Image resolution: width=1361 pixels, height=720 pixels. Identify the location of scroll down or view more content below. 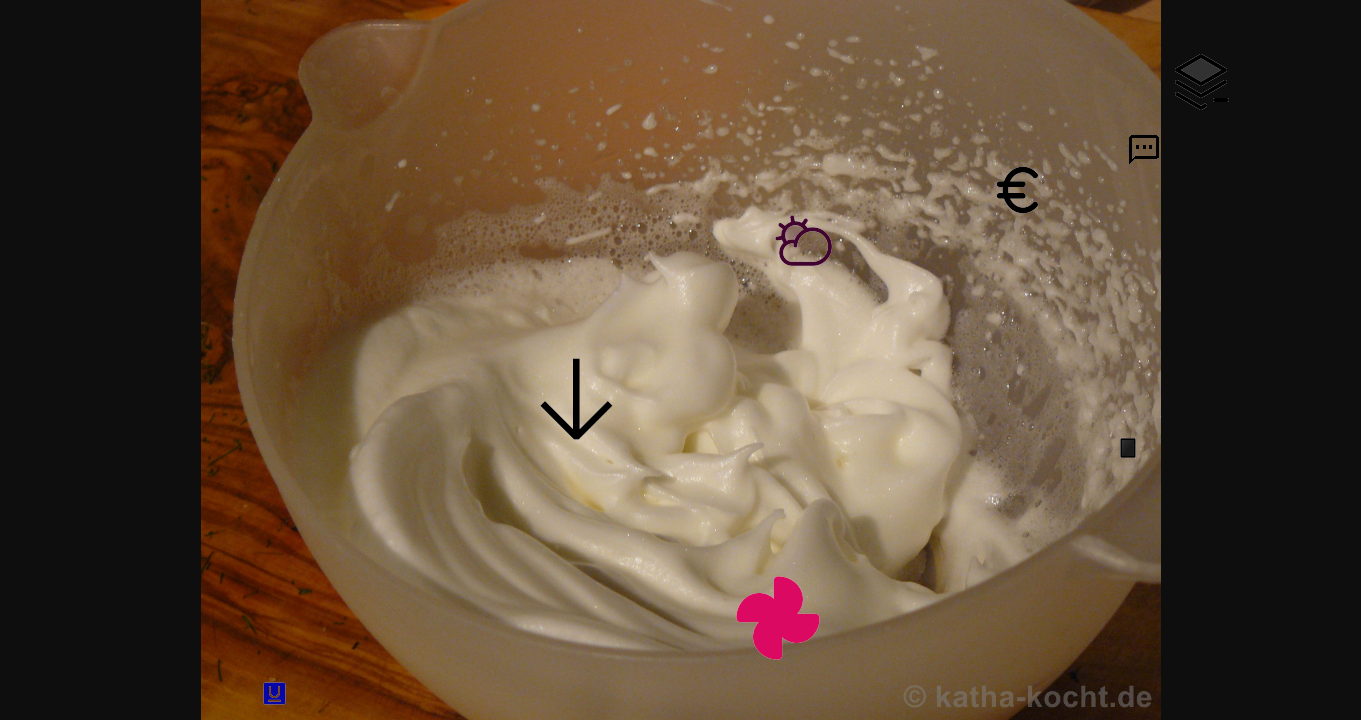
(573, 399).